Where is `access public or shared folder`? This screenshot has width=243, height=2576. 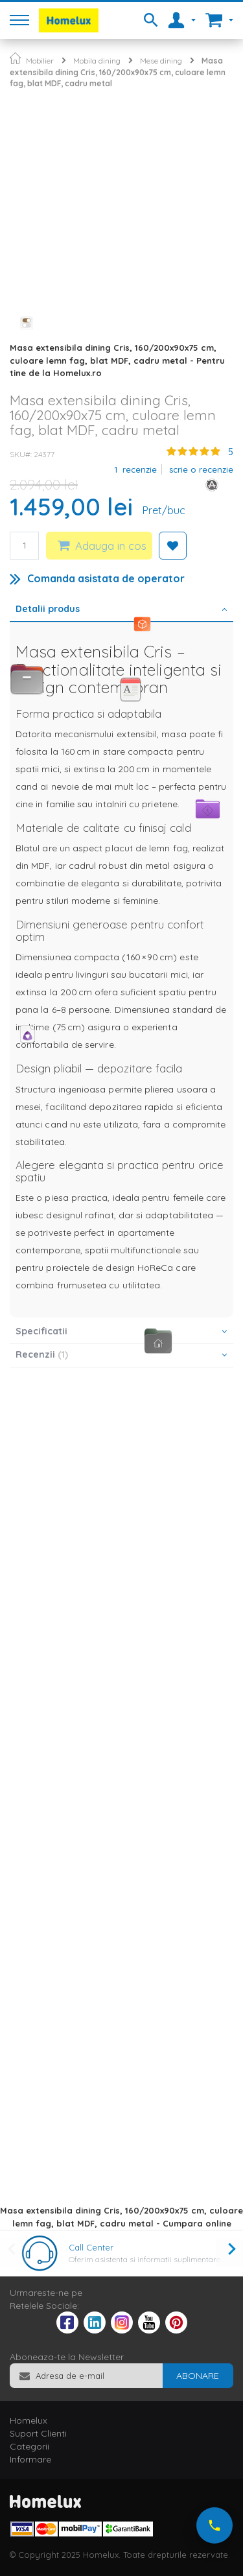
access public or shared folder is located at coordinates (207, 809).